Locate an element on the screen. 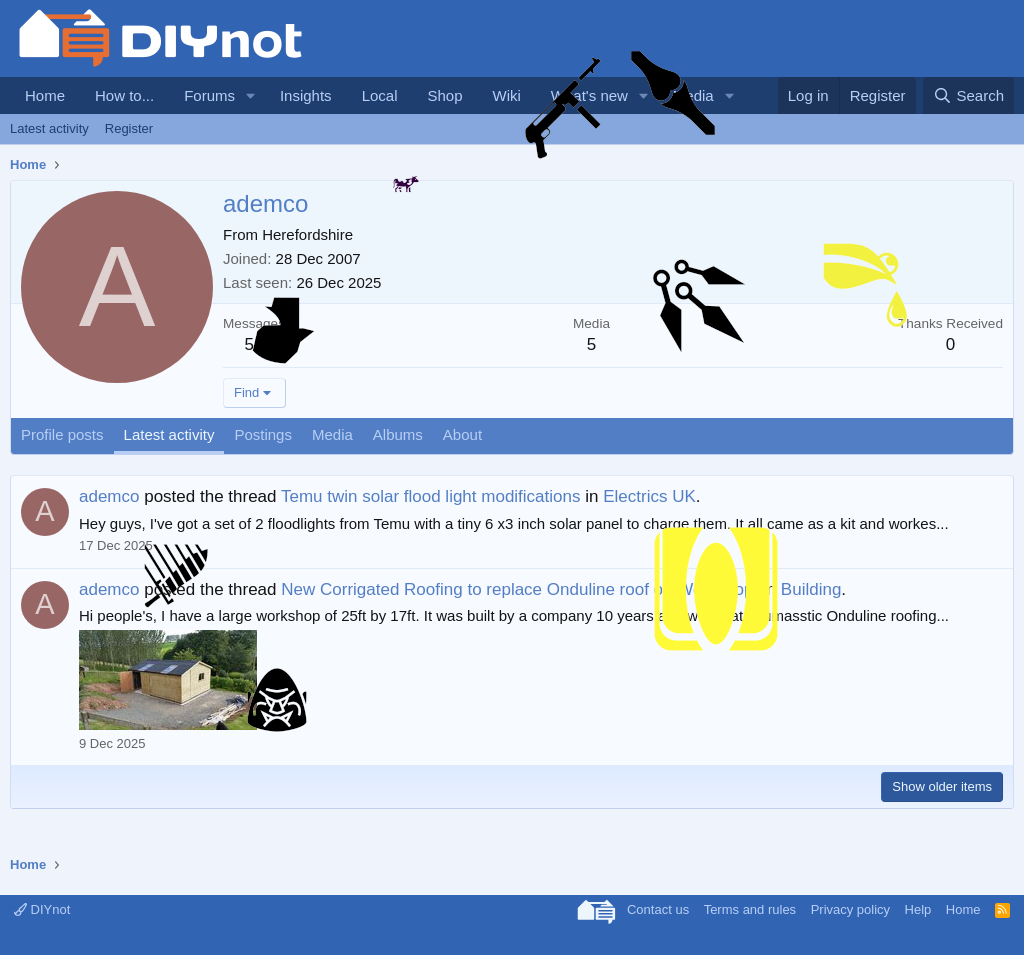 The width and height of the screenshot is (1024, 955). view joint or bone health information is located at coordinates (673, 93).